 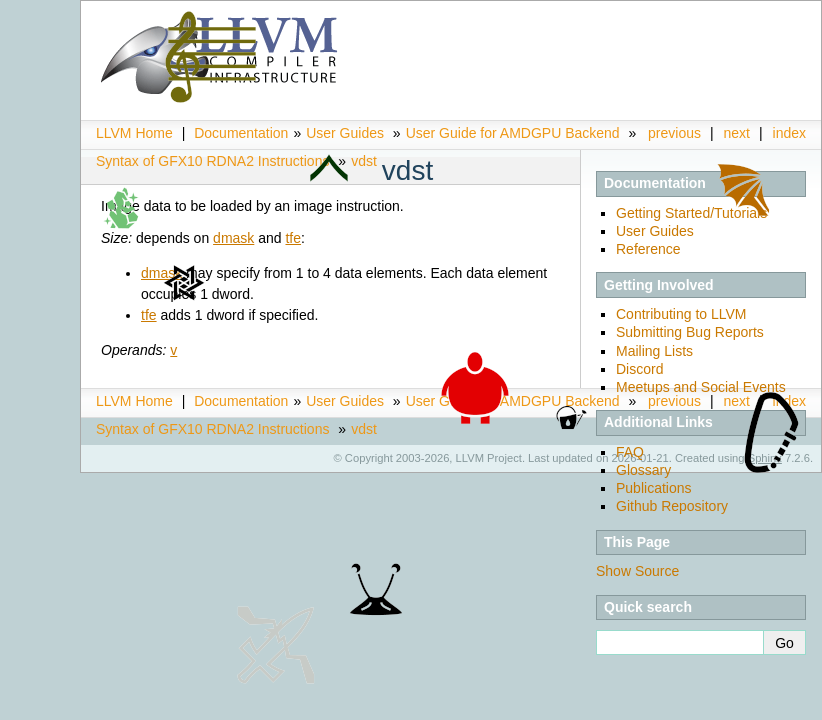 I want to click on climbing or outdoor gear category, so click(x=771, y=432).